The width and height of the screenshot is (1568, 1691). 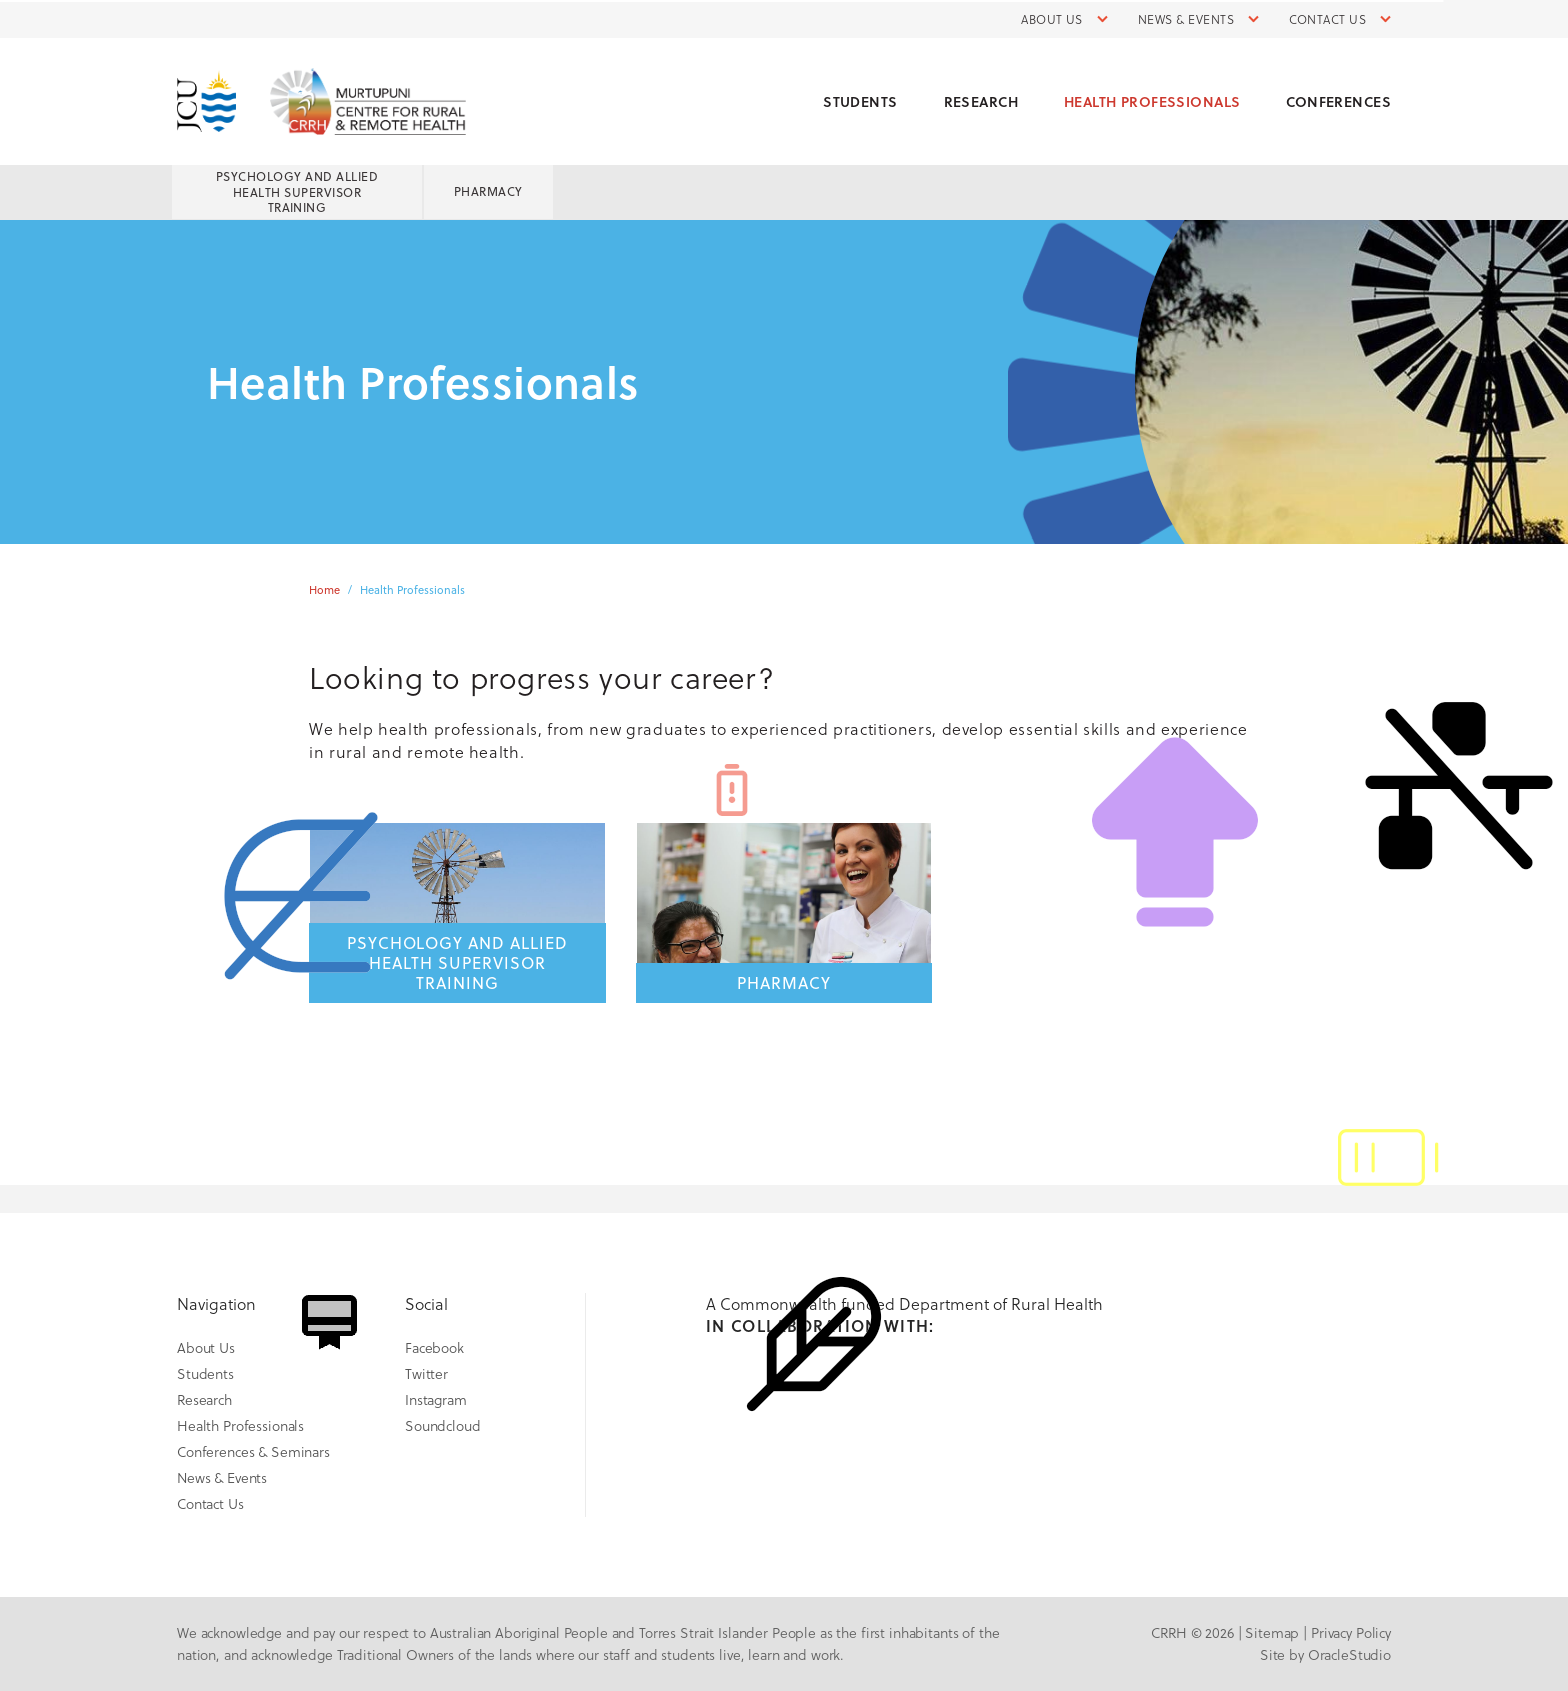 I want to click on indicates medium battery level, so click(x=1386, y=1157).